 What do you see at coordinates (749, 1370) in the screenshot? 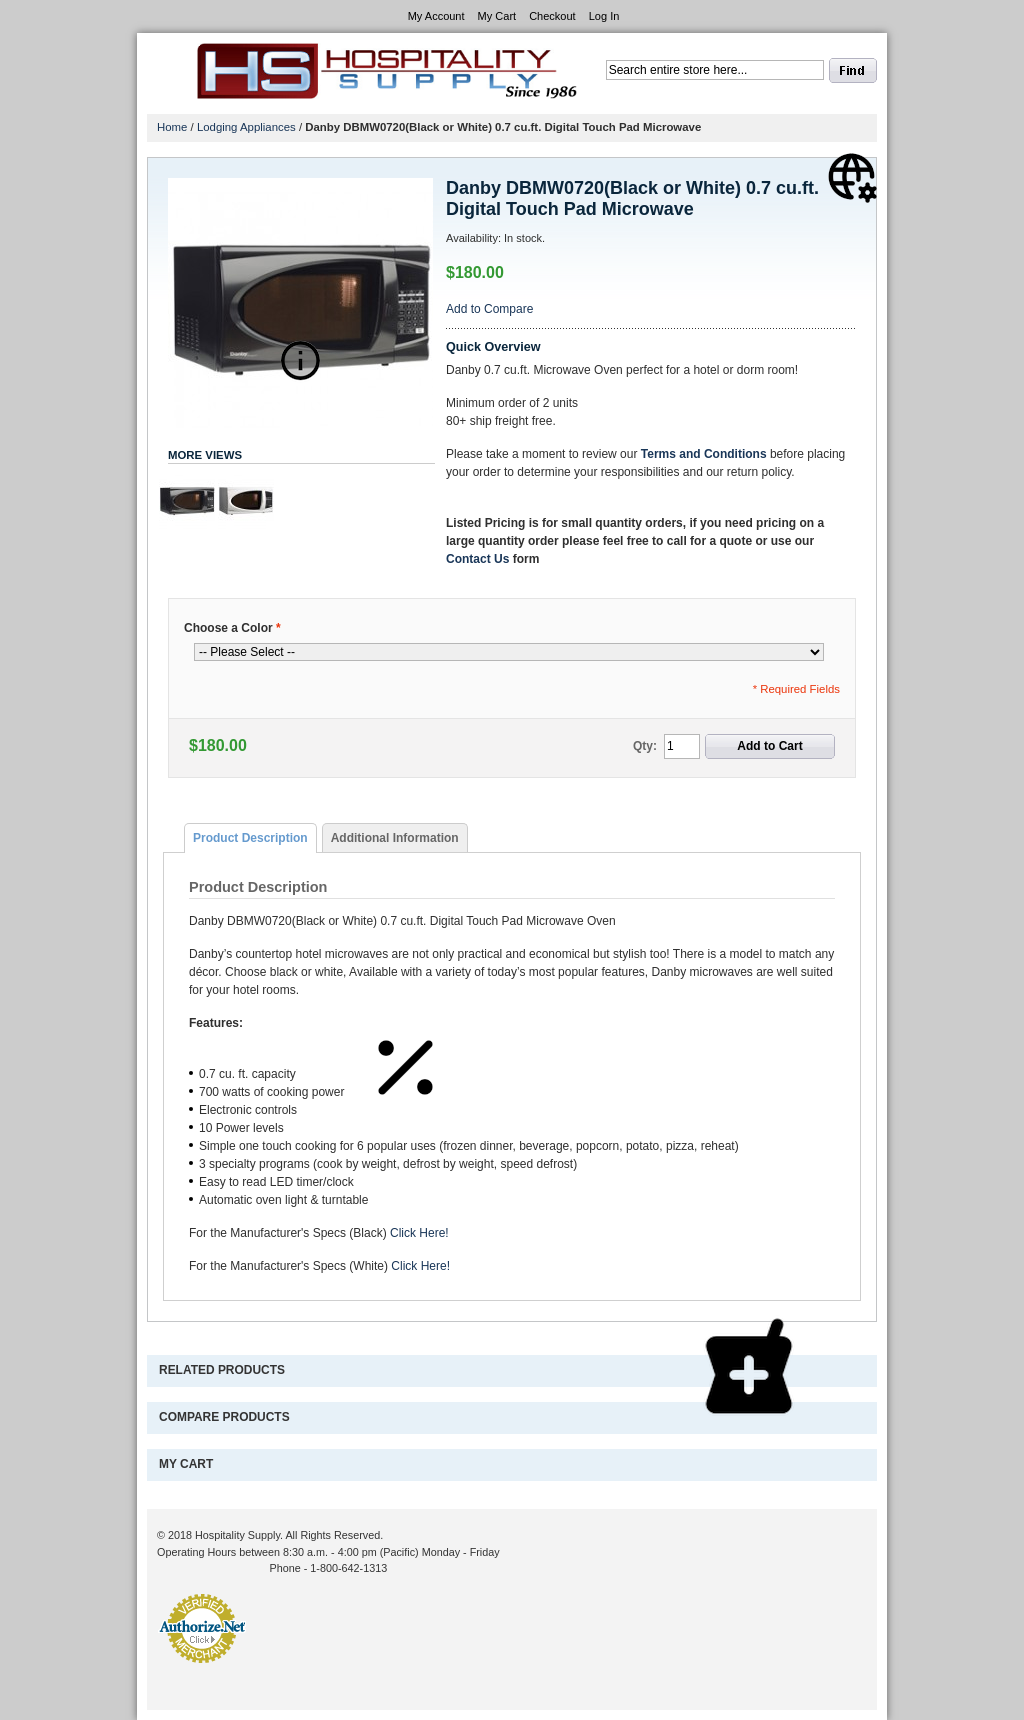
I see `find nearby pharmacies` at bounding box center [749, 1370].